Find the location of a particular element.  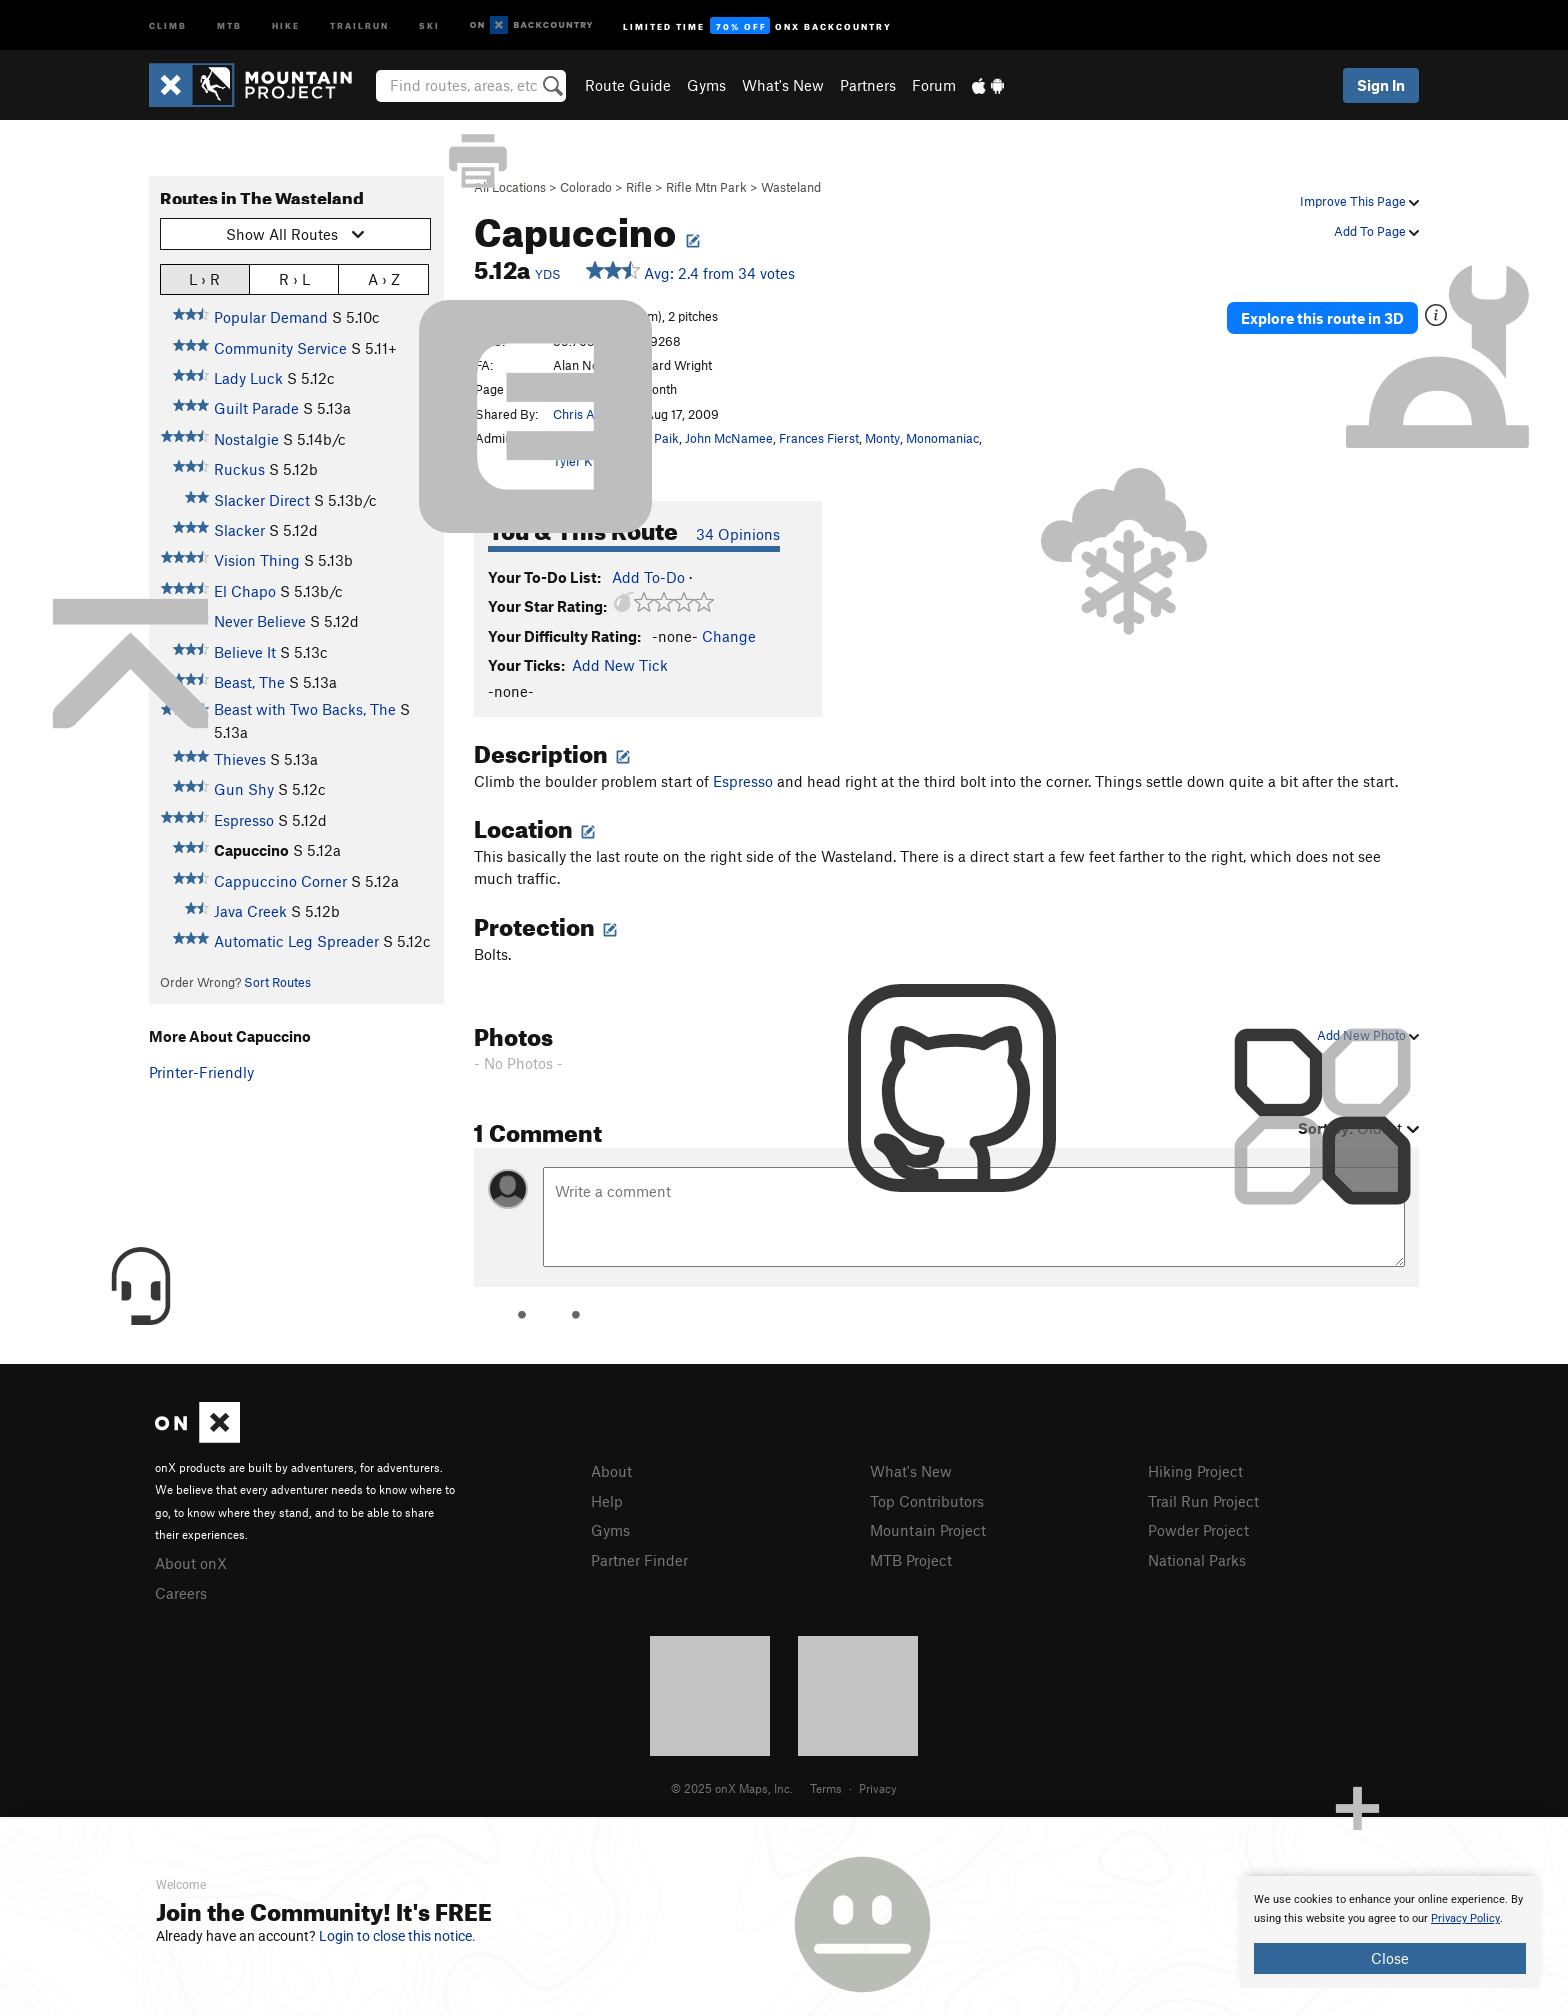

indicates EDGE cellular network connection is located at coordinates (535, 416).